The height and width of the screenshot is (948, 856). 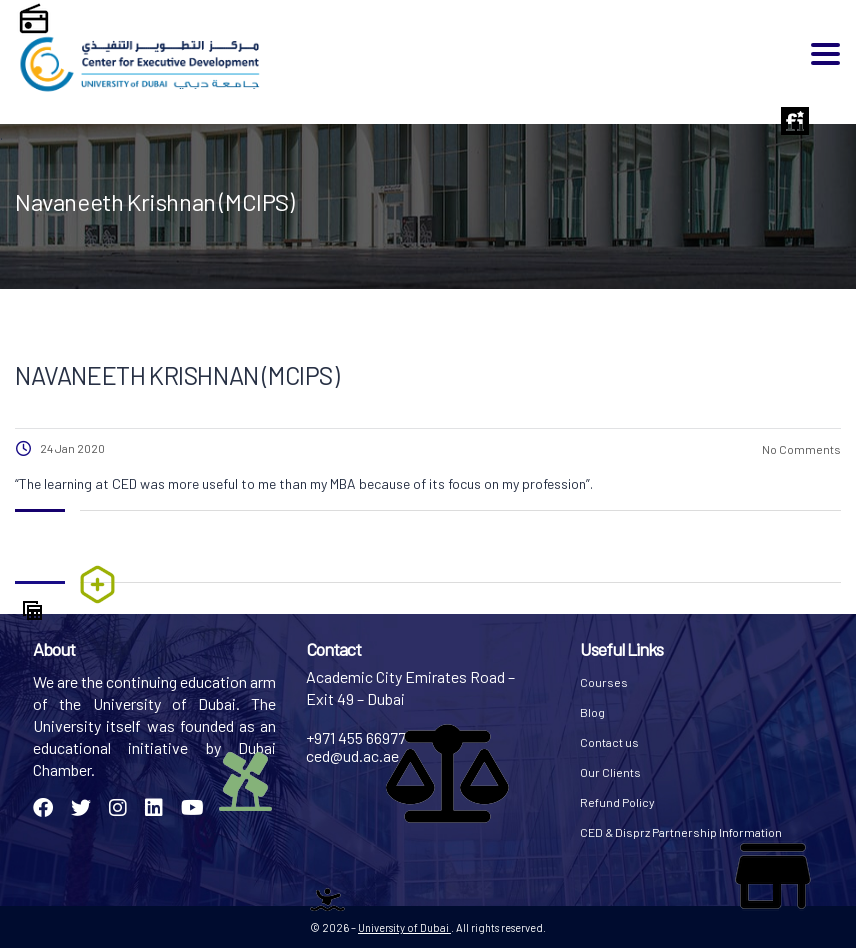 I want to click on fonticons brand logo, so click(x=795, y=121).